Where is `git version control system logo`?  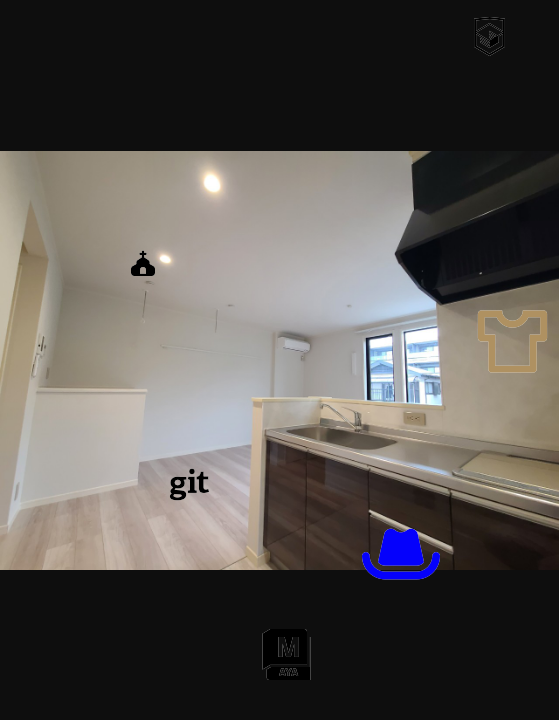
git version control system logo is located at coordinates (189, 484).